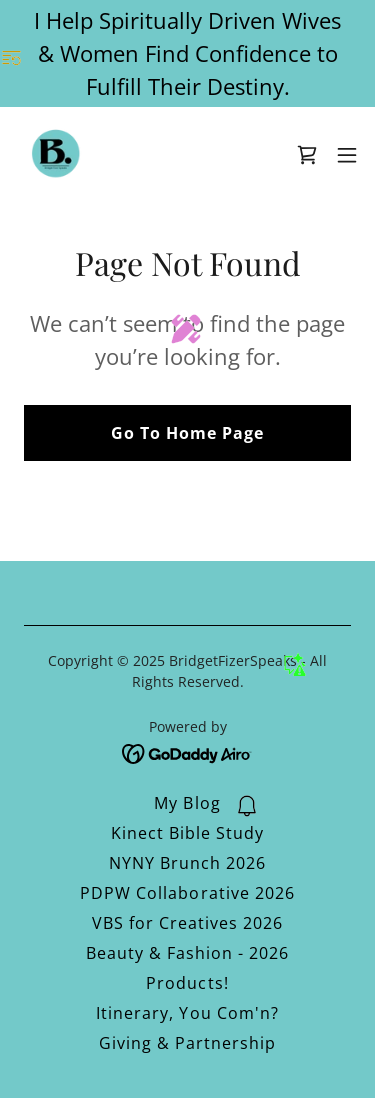 The image size is (375, 1098). Describe the element at coordinates (186, 329) in the screenshot. I see `access design or editing tools` at that location.